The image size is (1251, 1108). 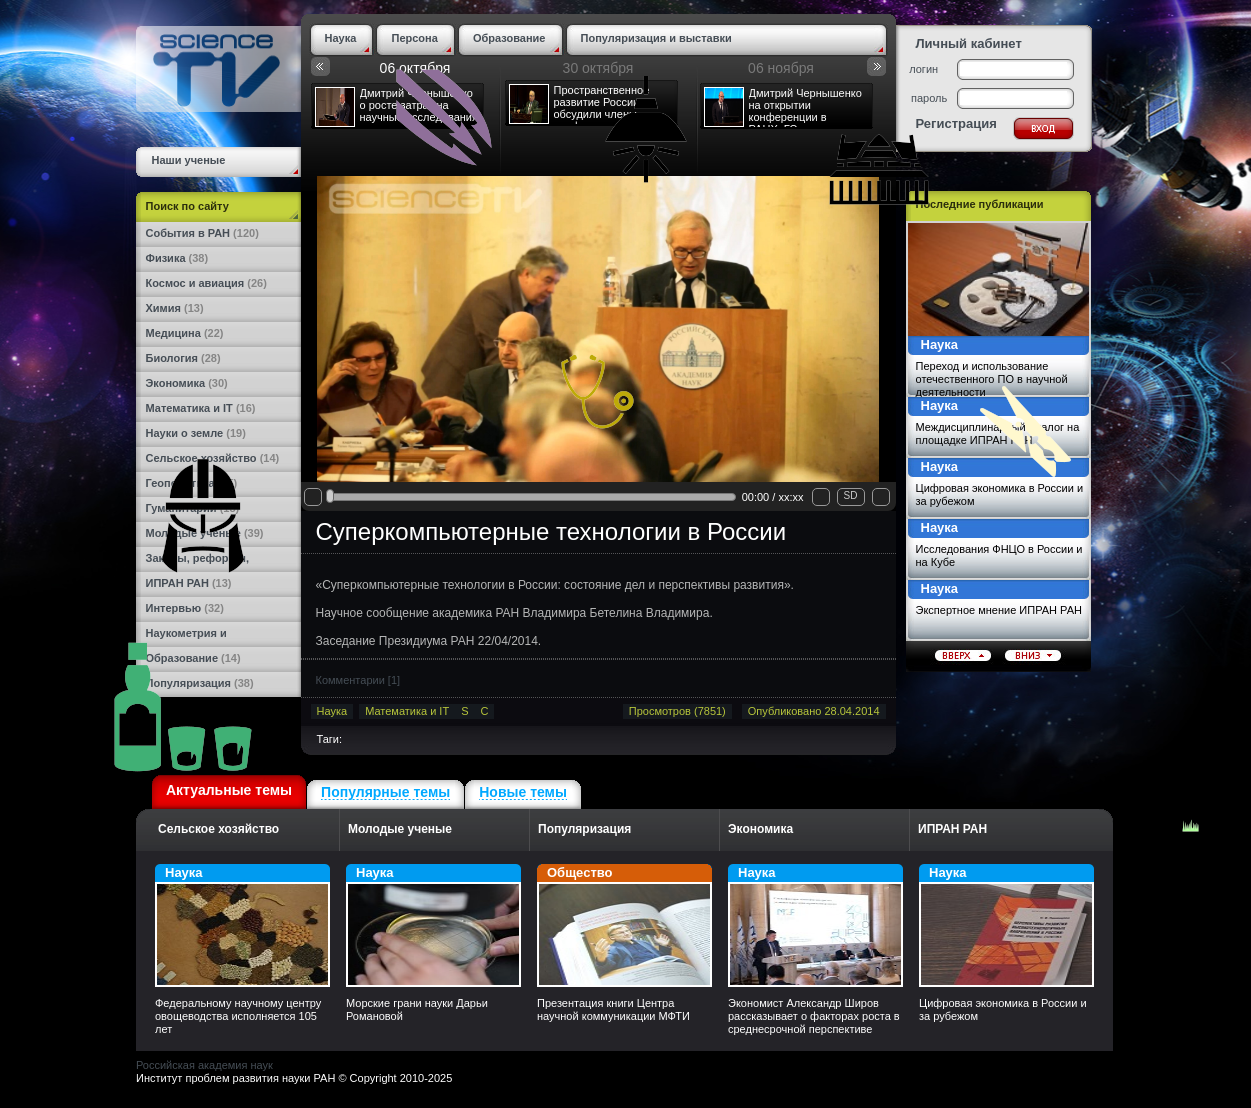 What do you see at coordinates (203, 516) in the screenshot?
I see `select light armor class` at bounding box center [203, 516].